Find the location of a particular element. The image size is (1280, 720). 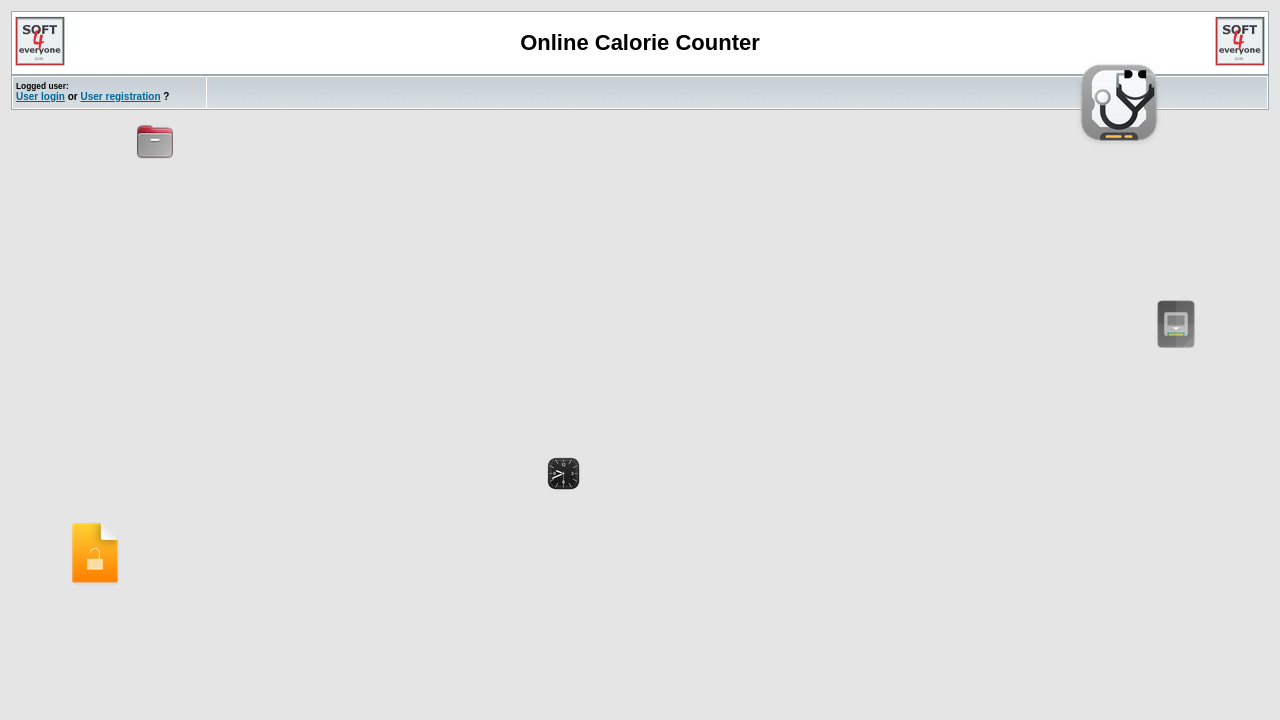

open the nautilus file manager is located at coordinates (155, 141).